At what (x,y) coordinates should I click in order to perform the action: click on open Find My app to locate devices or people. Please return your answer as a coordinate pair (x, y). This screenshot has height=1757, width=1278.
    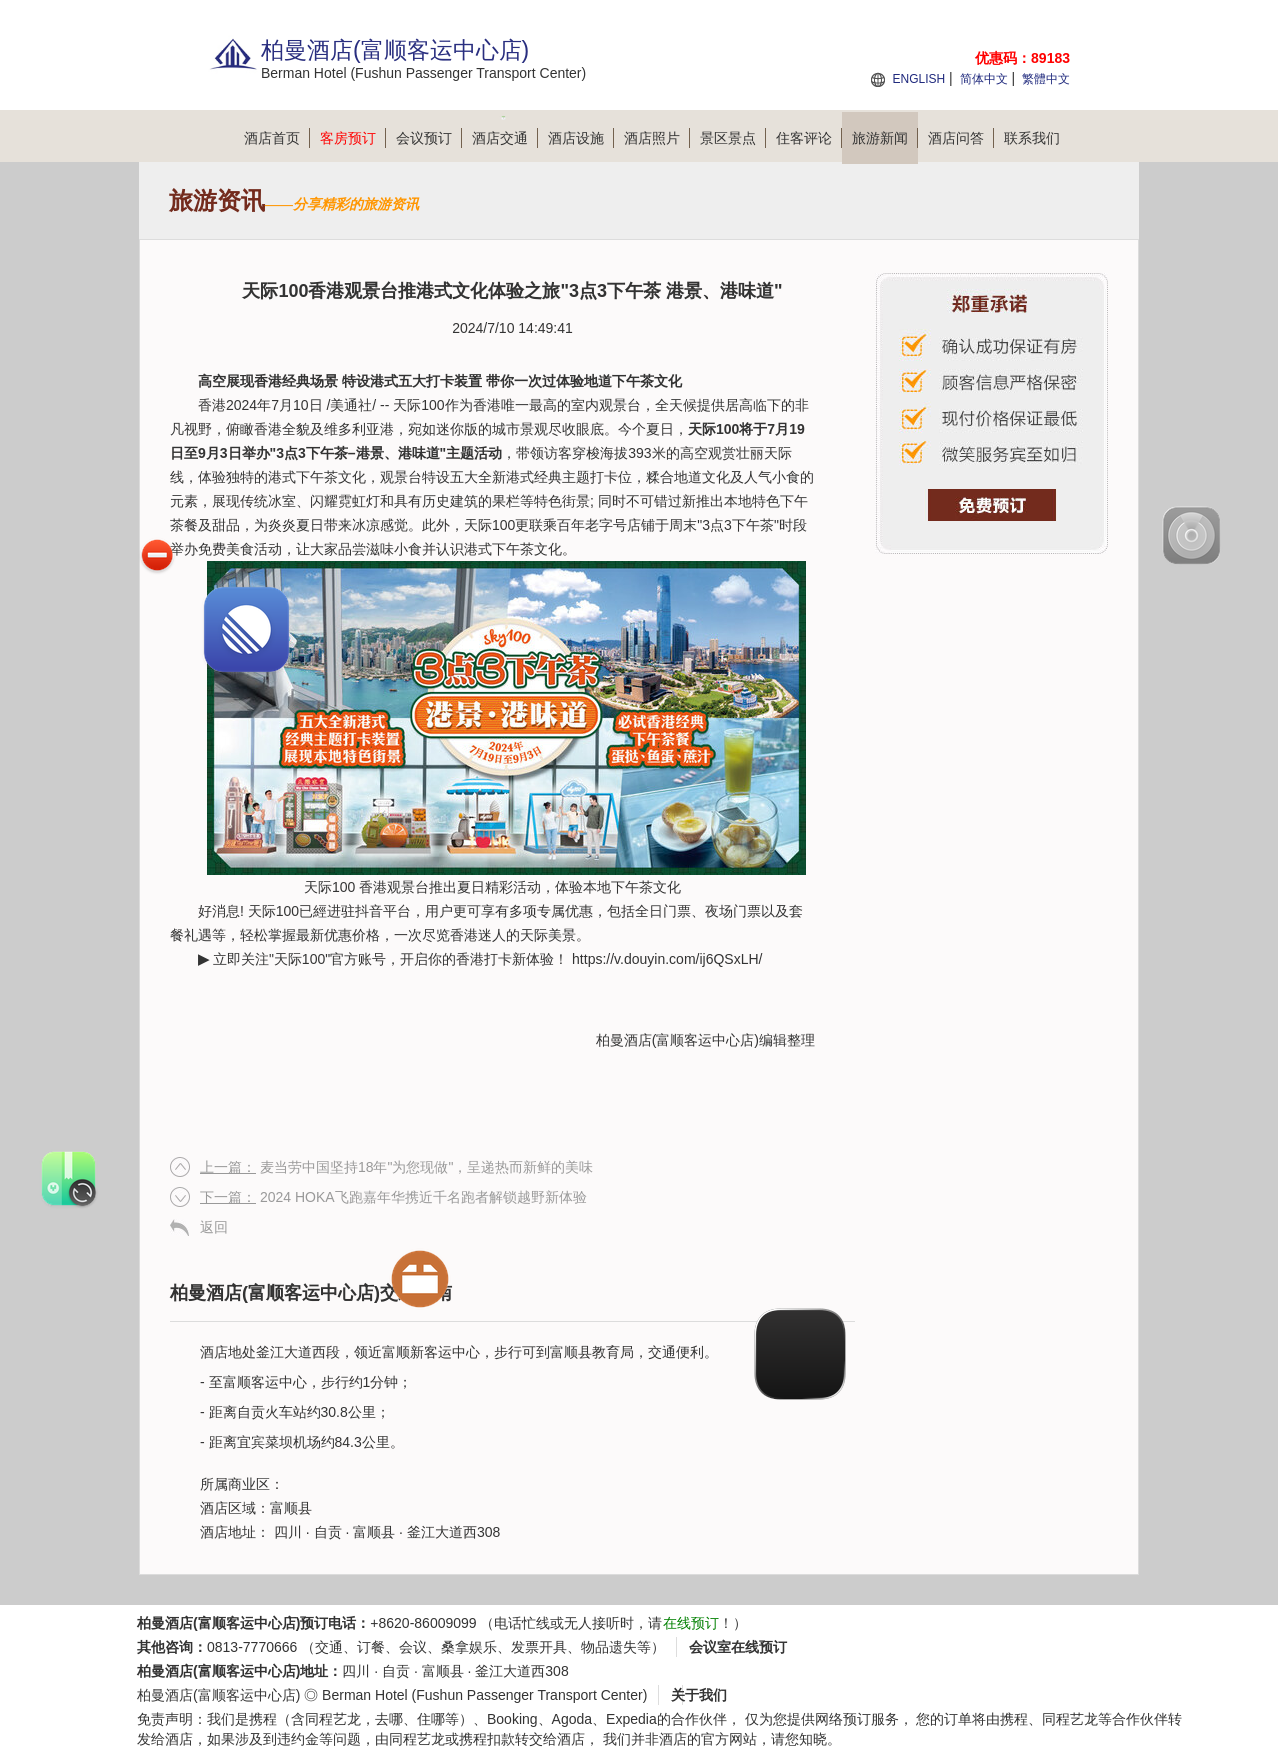
    Looking at the image, I should click on (1191, 535).